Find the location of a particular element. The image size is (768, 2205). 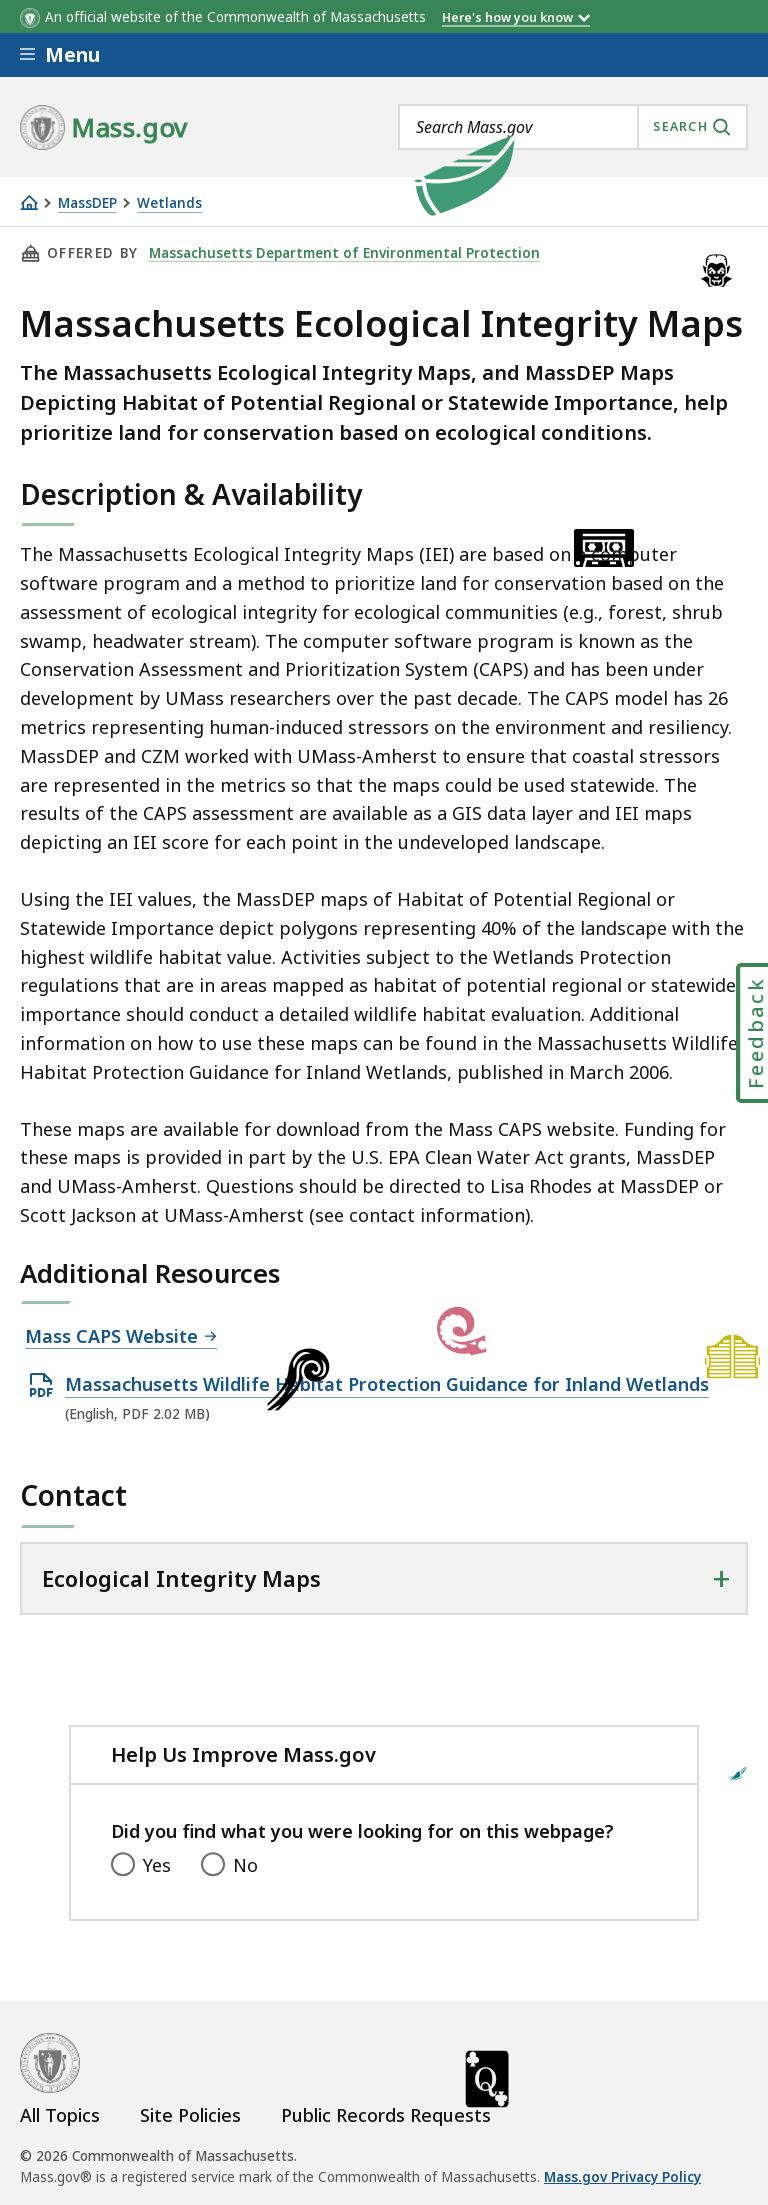

access retro or vintage audio content is located at coordinates (604, 549).